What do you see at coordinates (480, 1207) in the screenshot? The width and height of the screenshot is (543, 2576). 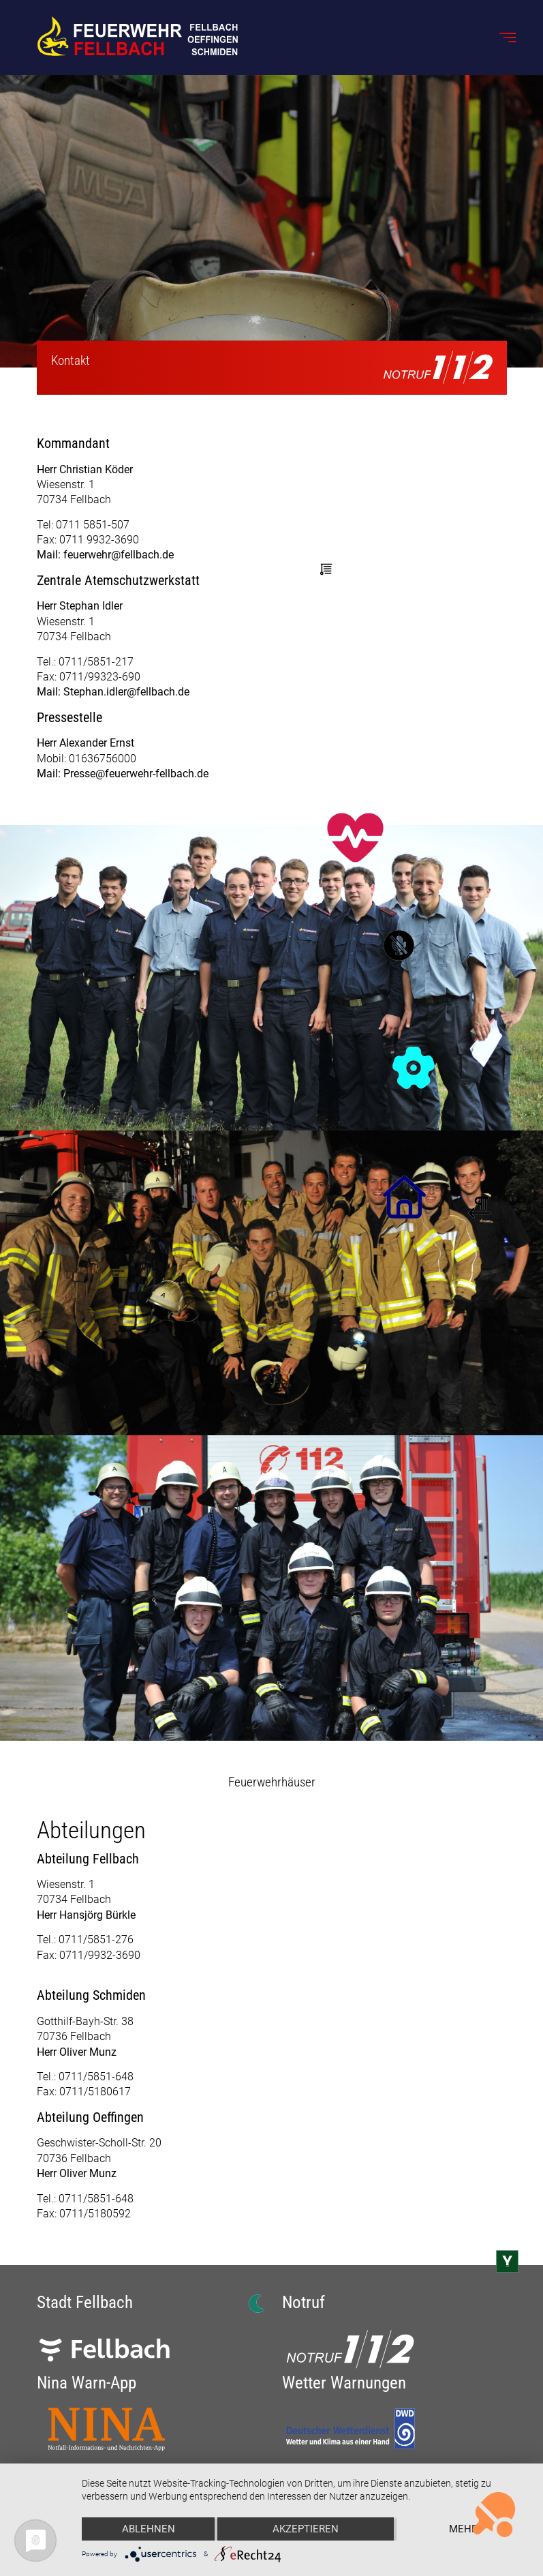 I see `align text to the left` at bounding box center [480, 1207].